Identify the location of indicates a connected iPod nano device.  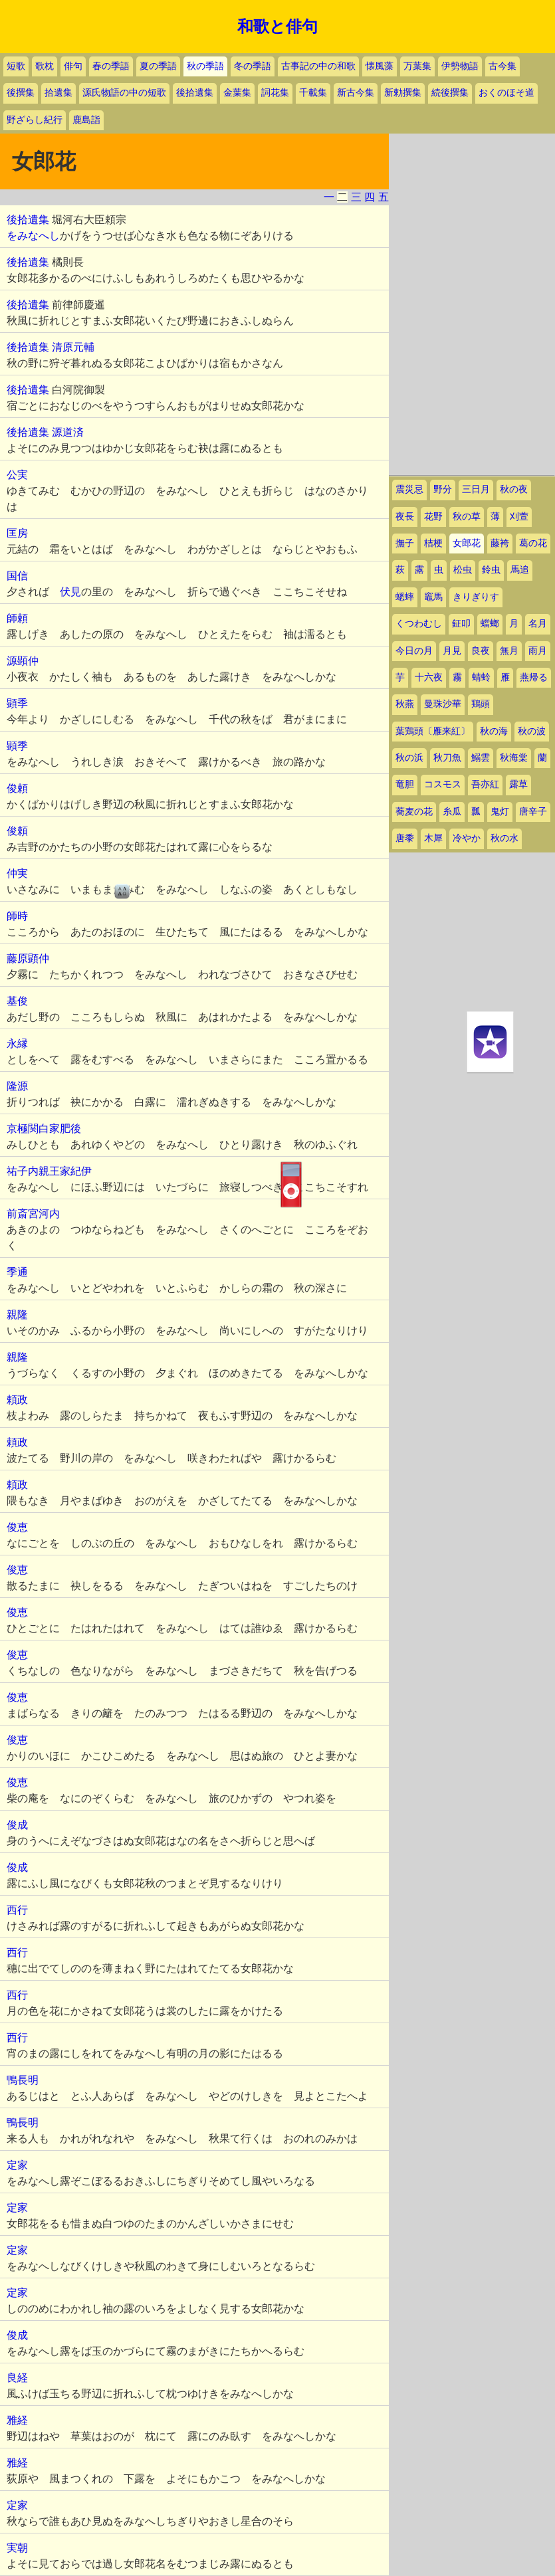
(291, 1185).